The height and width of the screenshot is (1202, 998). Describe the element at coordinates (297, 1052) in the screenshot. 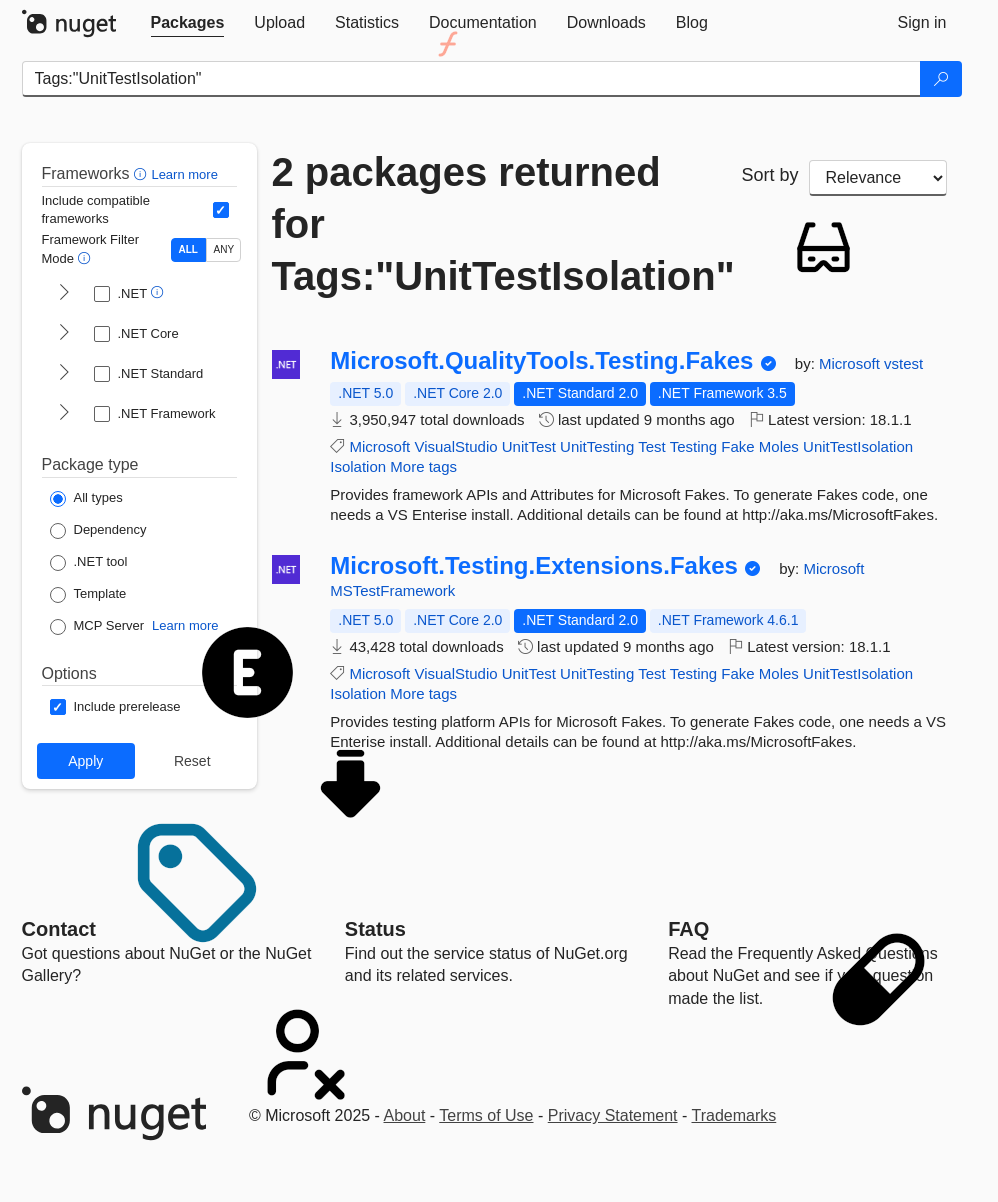

I see `remove a user from a list or group` at that location.